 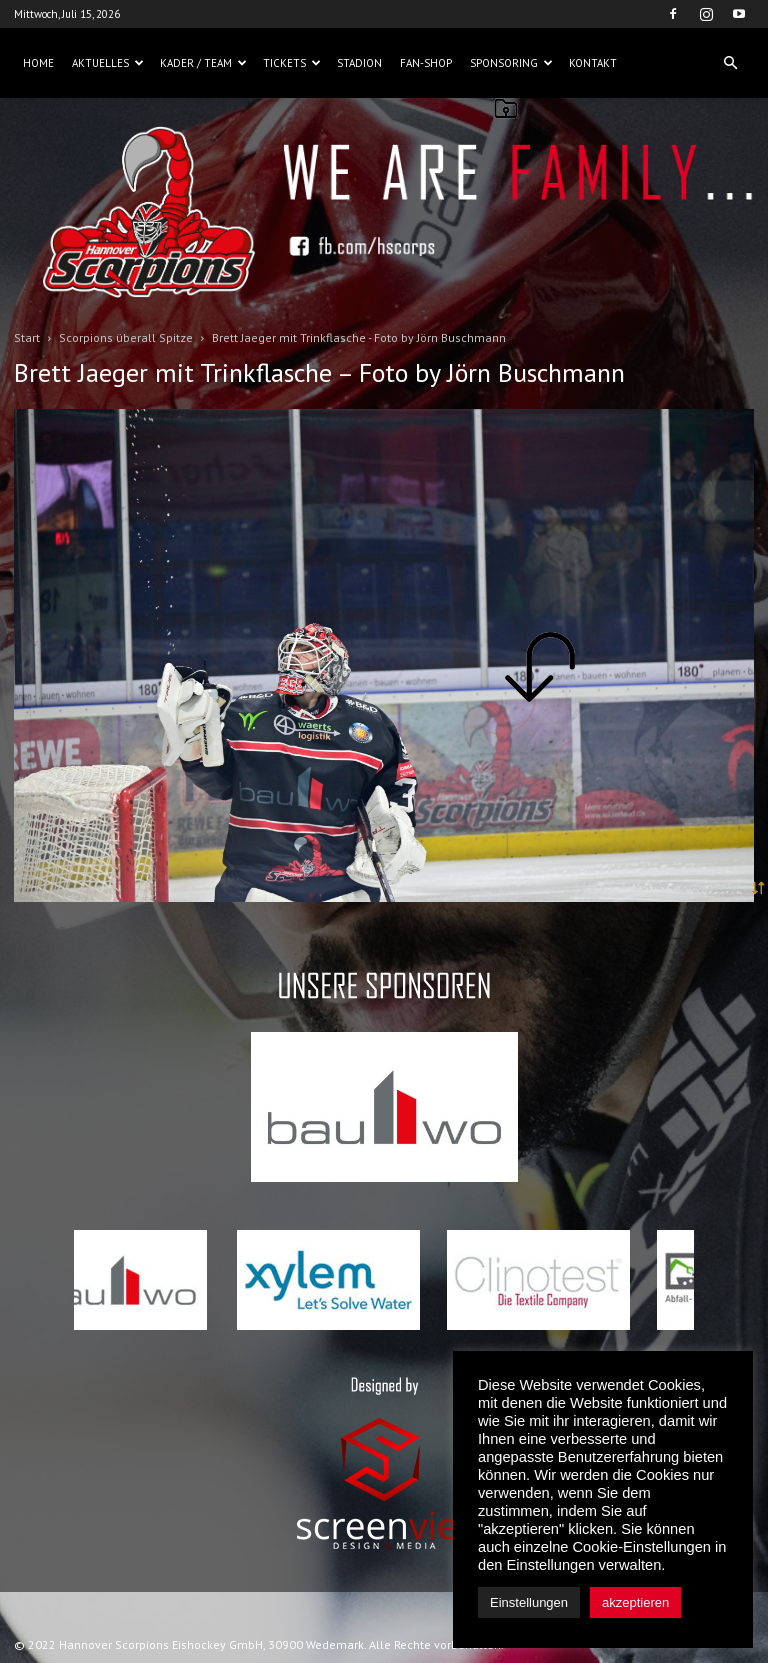 I want to click on access root directory, so click(x=506, y=109).